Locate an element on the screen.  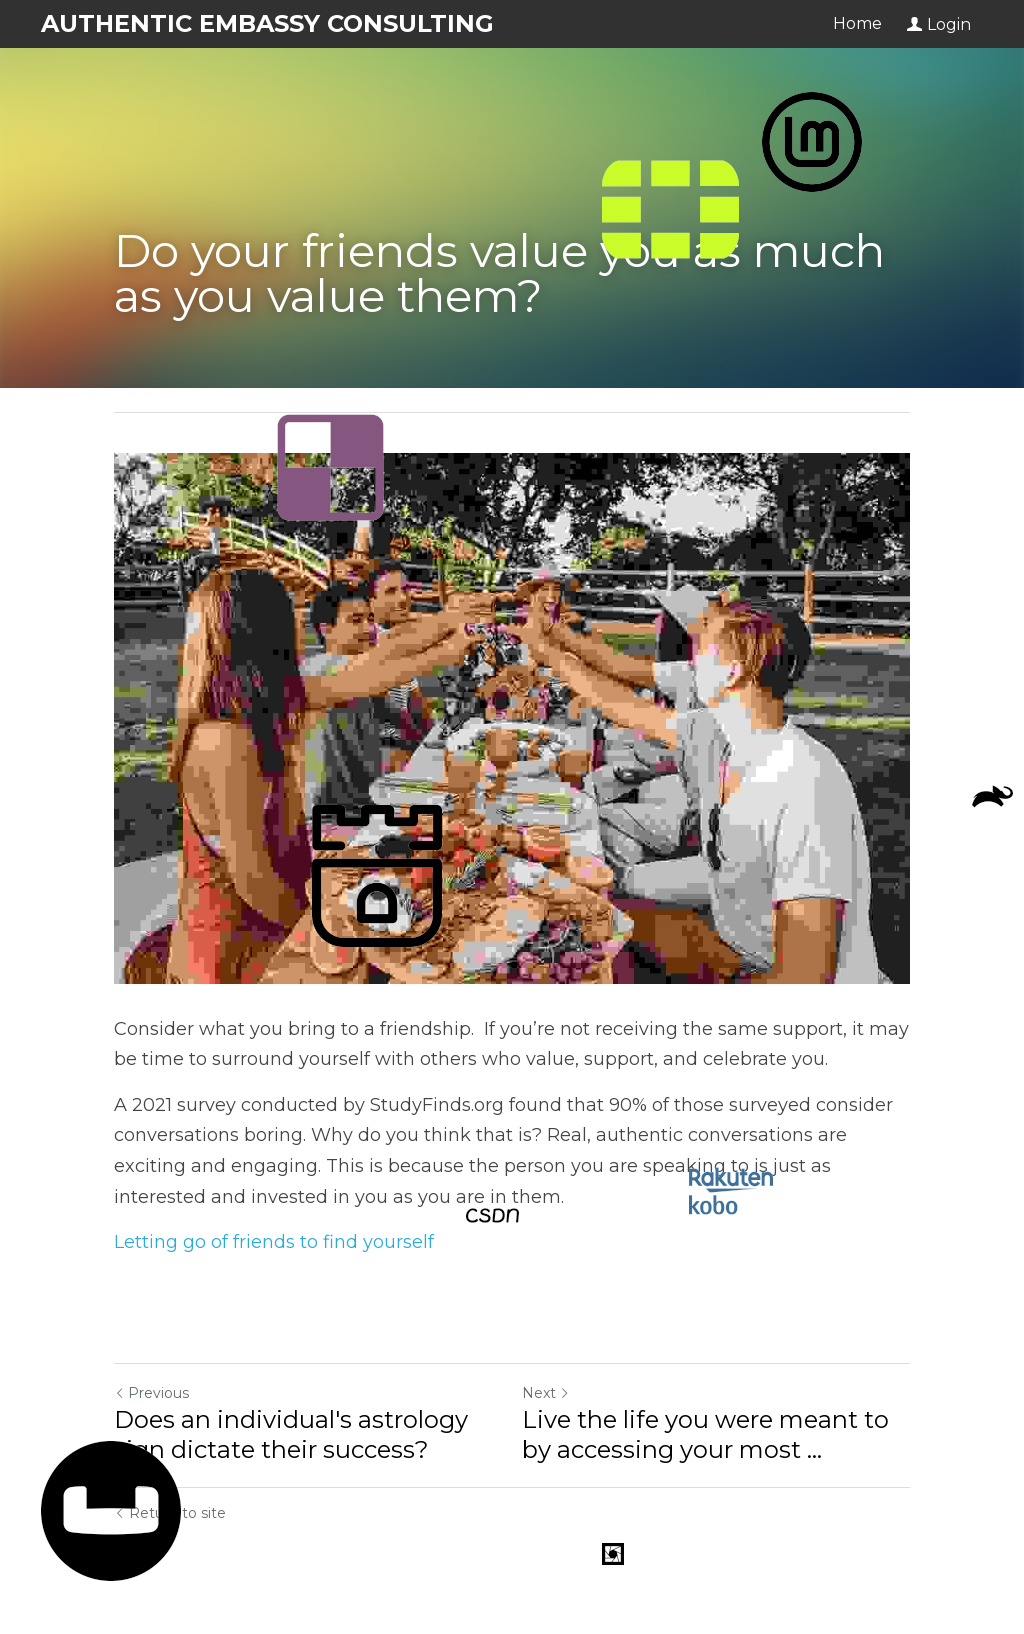
delicious social bookmarking service logo is located at coordinates (330, 467).